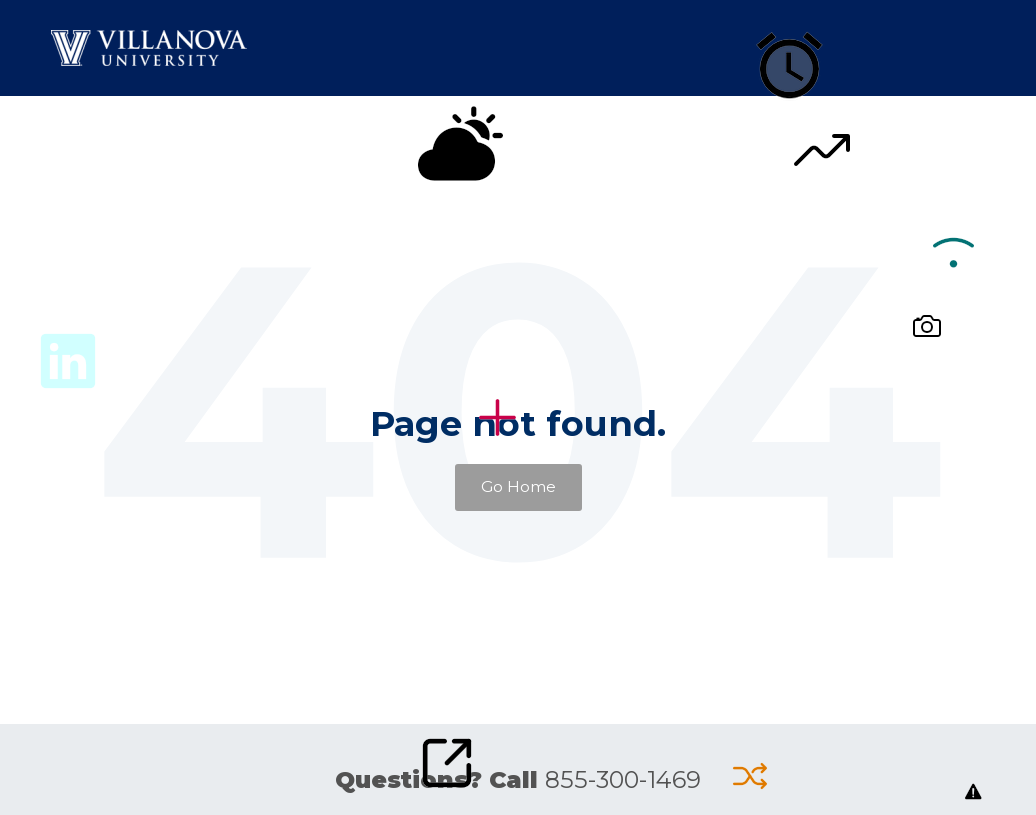  Describe the element at coordinates (460, 143) in the screenshot. I see `indicates partly cloudy weather conditions` at that location.